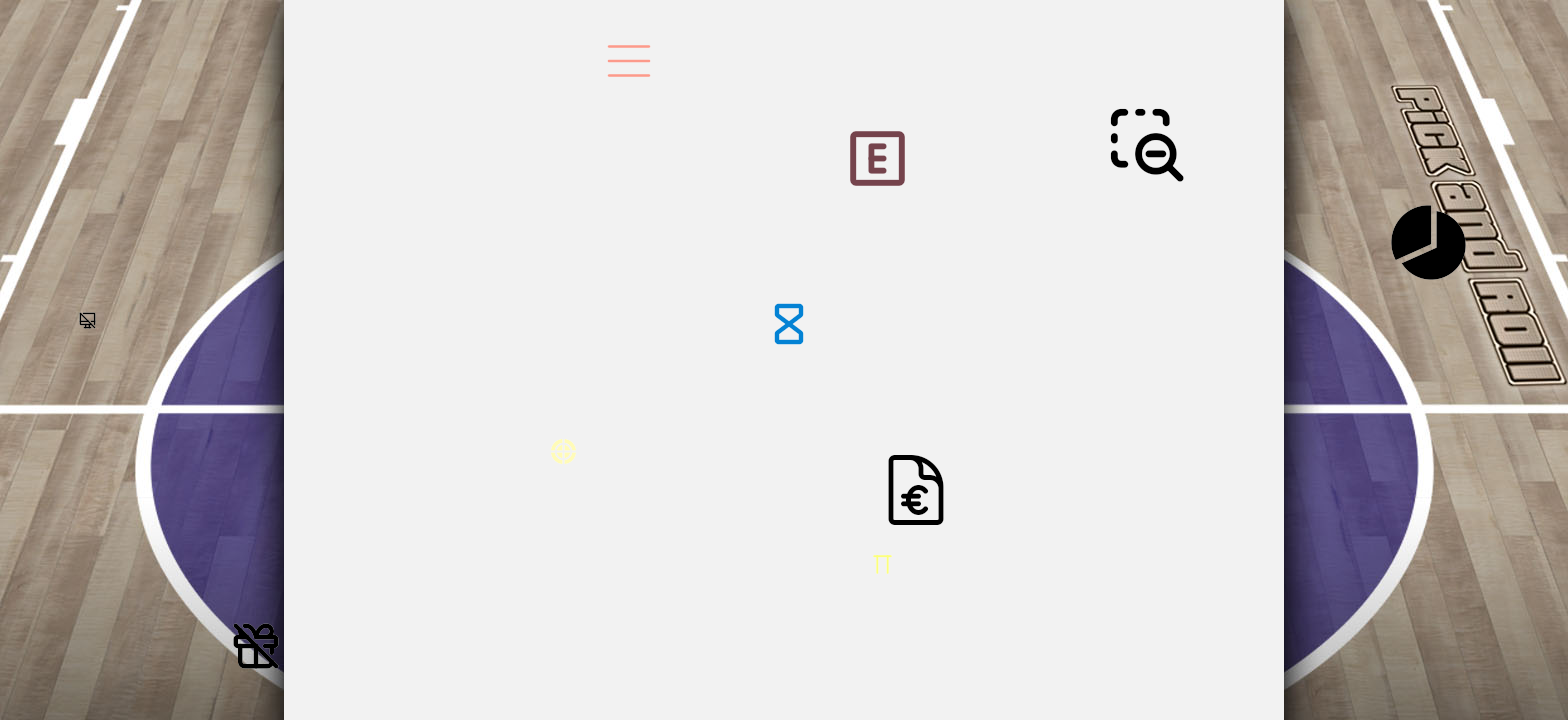 The height and width of the screenshot is (720, 1568). What do you see at coordinates (882, 564) in the screenshot?
I see `access mathematical or scientific functions` at bounding box center [882, 564].